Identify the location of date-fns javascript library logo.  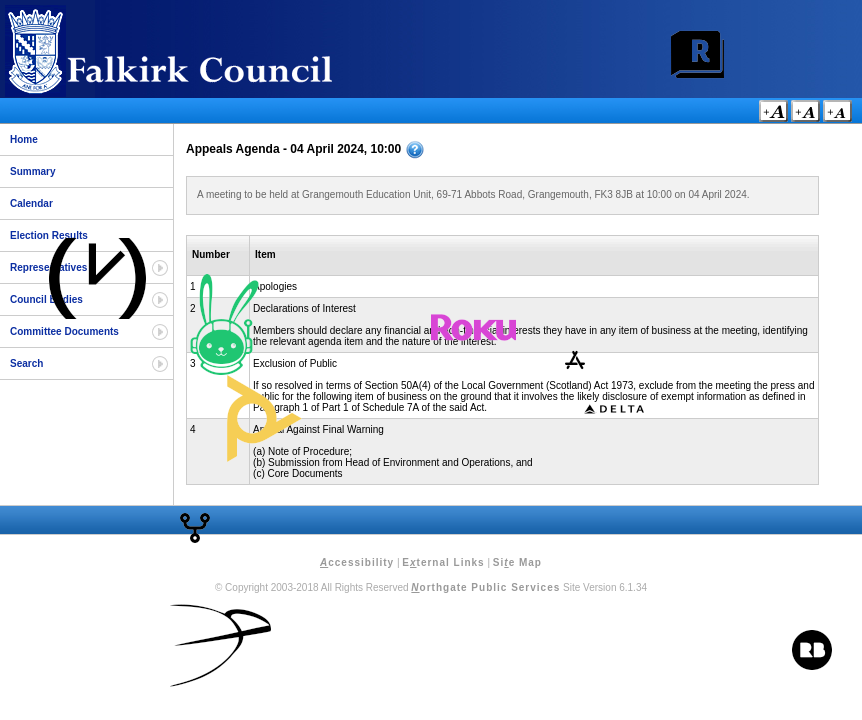
(97, 278).